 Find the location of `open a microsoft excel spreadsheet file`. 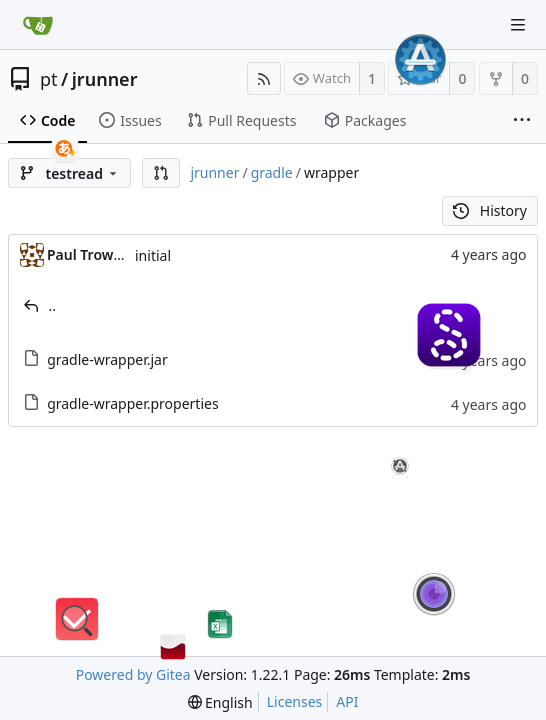

open a microsoft excel spreadsheet file is located at coordinates (220, 624).